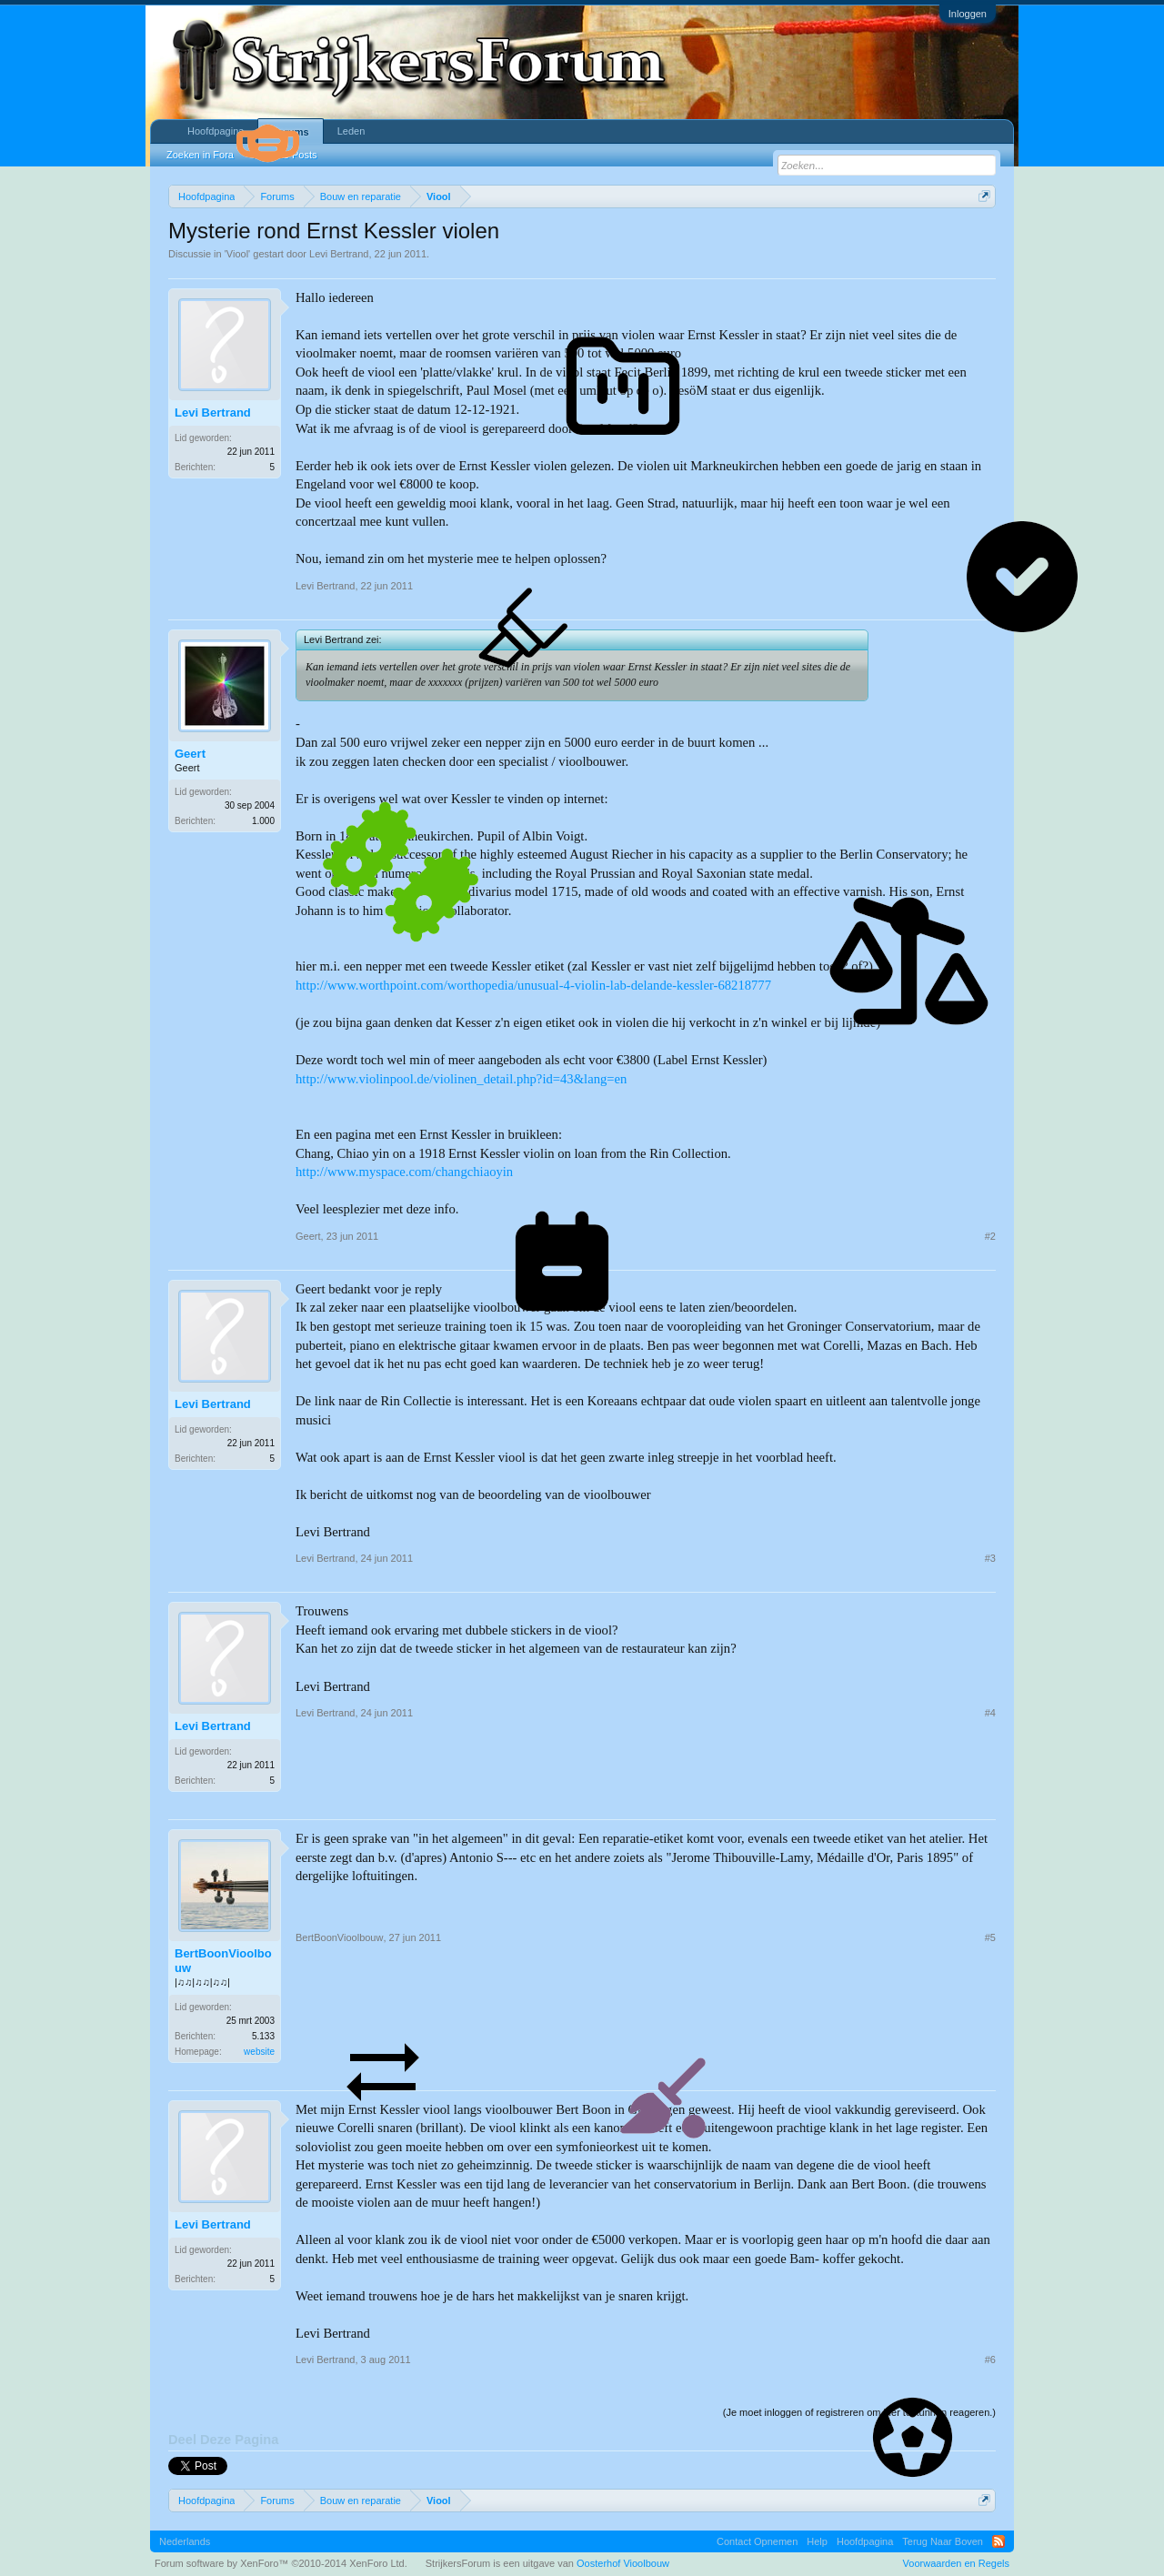  Describe the element at coordinates (908, 961) in the screenshot. I see `indicates an imbalanced comparison or unequal weight` at that location.